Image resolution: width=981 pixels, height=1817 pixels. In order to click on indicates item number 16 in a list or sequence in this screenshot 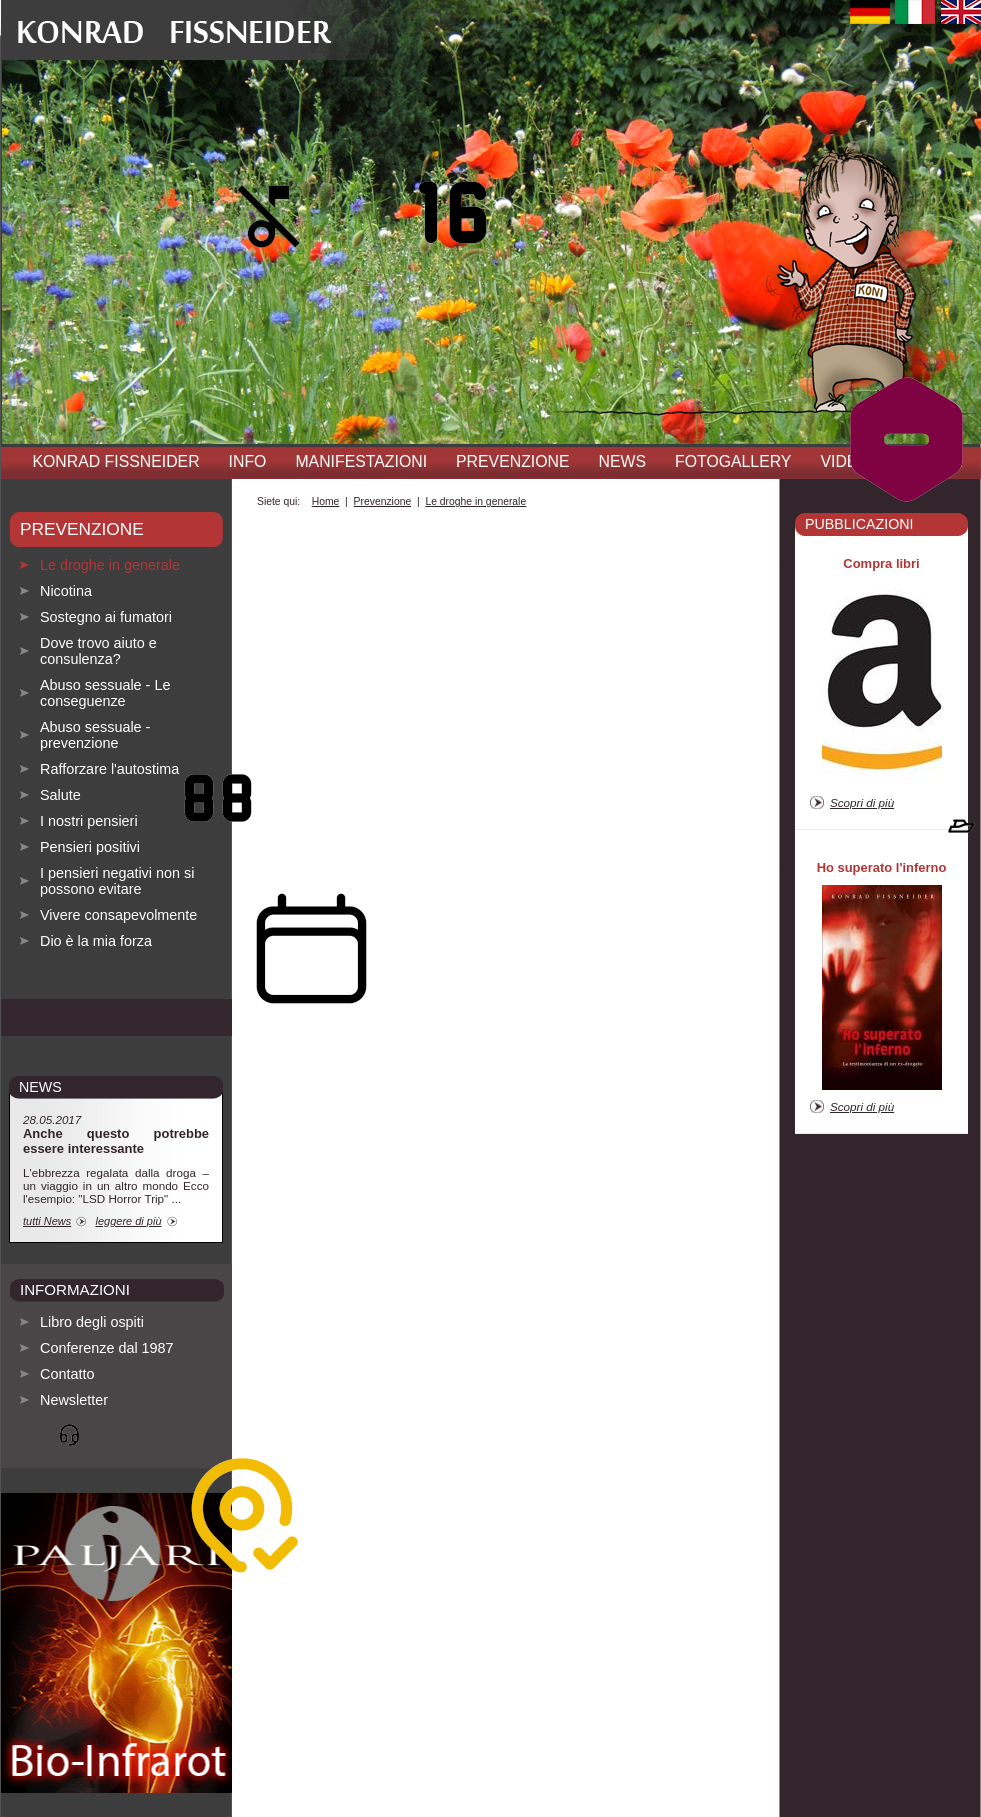, I will do `click(449, 212)`.